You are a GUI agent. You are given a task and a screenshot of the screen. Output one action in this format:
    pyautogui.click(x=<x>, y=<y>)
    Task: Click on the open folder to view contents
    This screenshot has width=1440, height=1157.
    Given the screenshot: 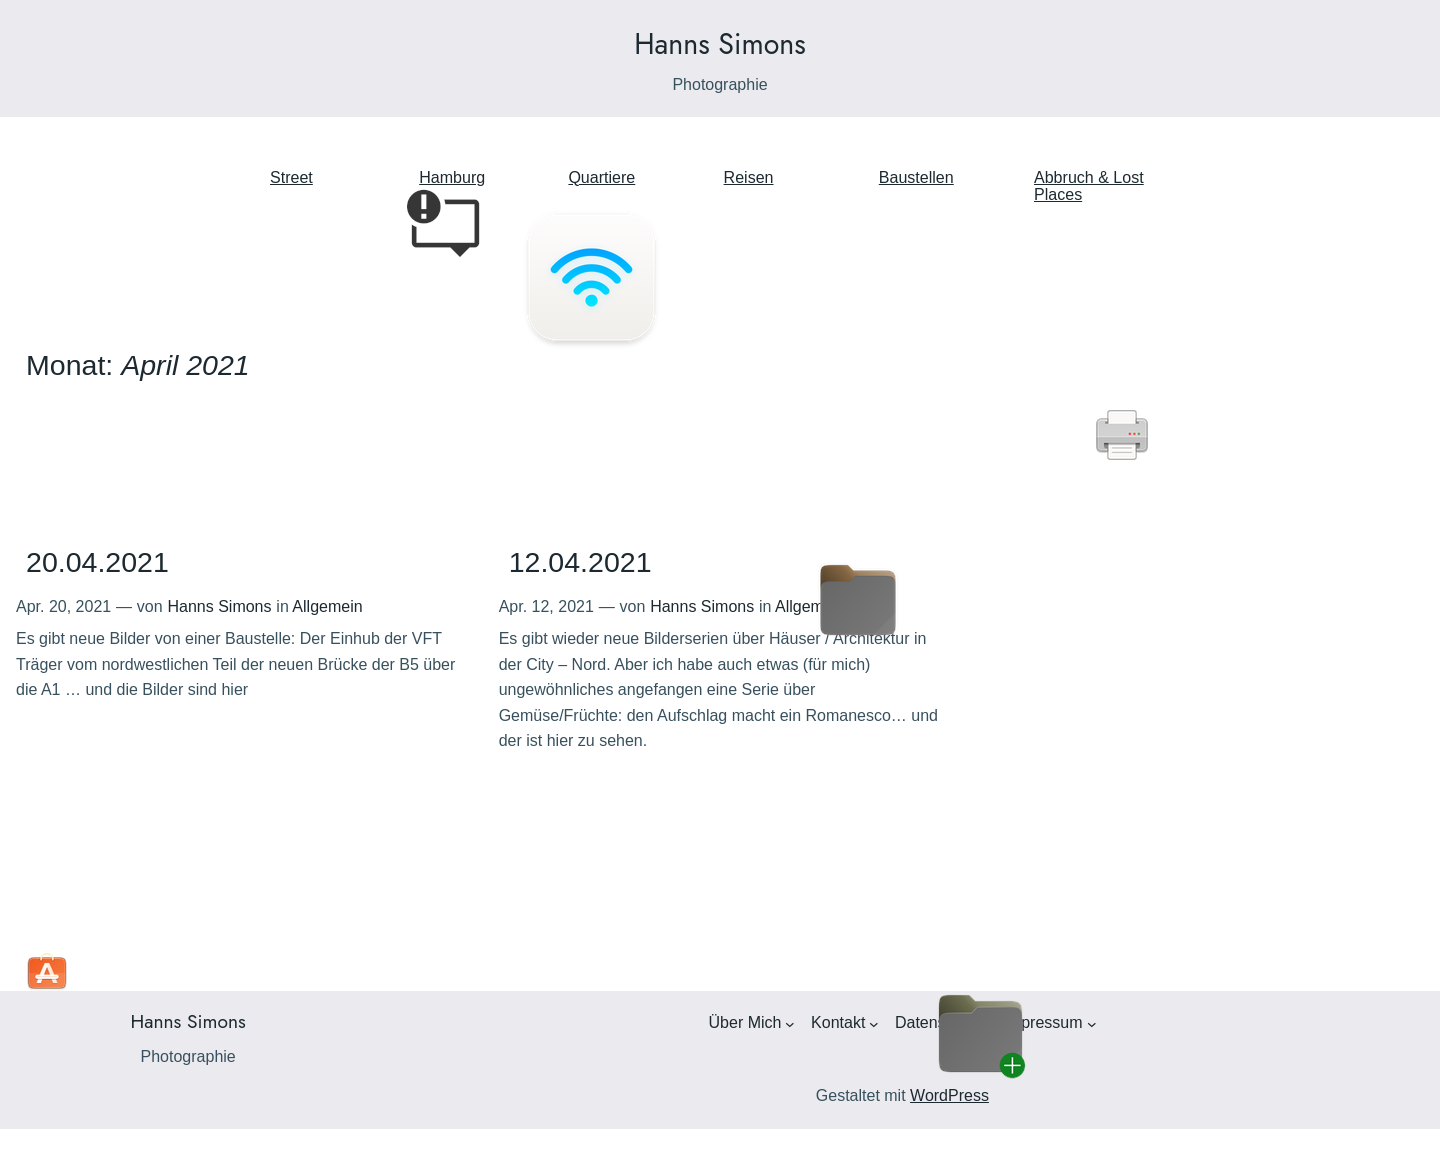 What is the action you would take?
    pyautogui.click(x=858, y=600)
    